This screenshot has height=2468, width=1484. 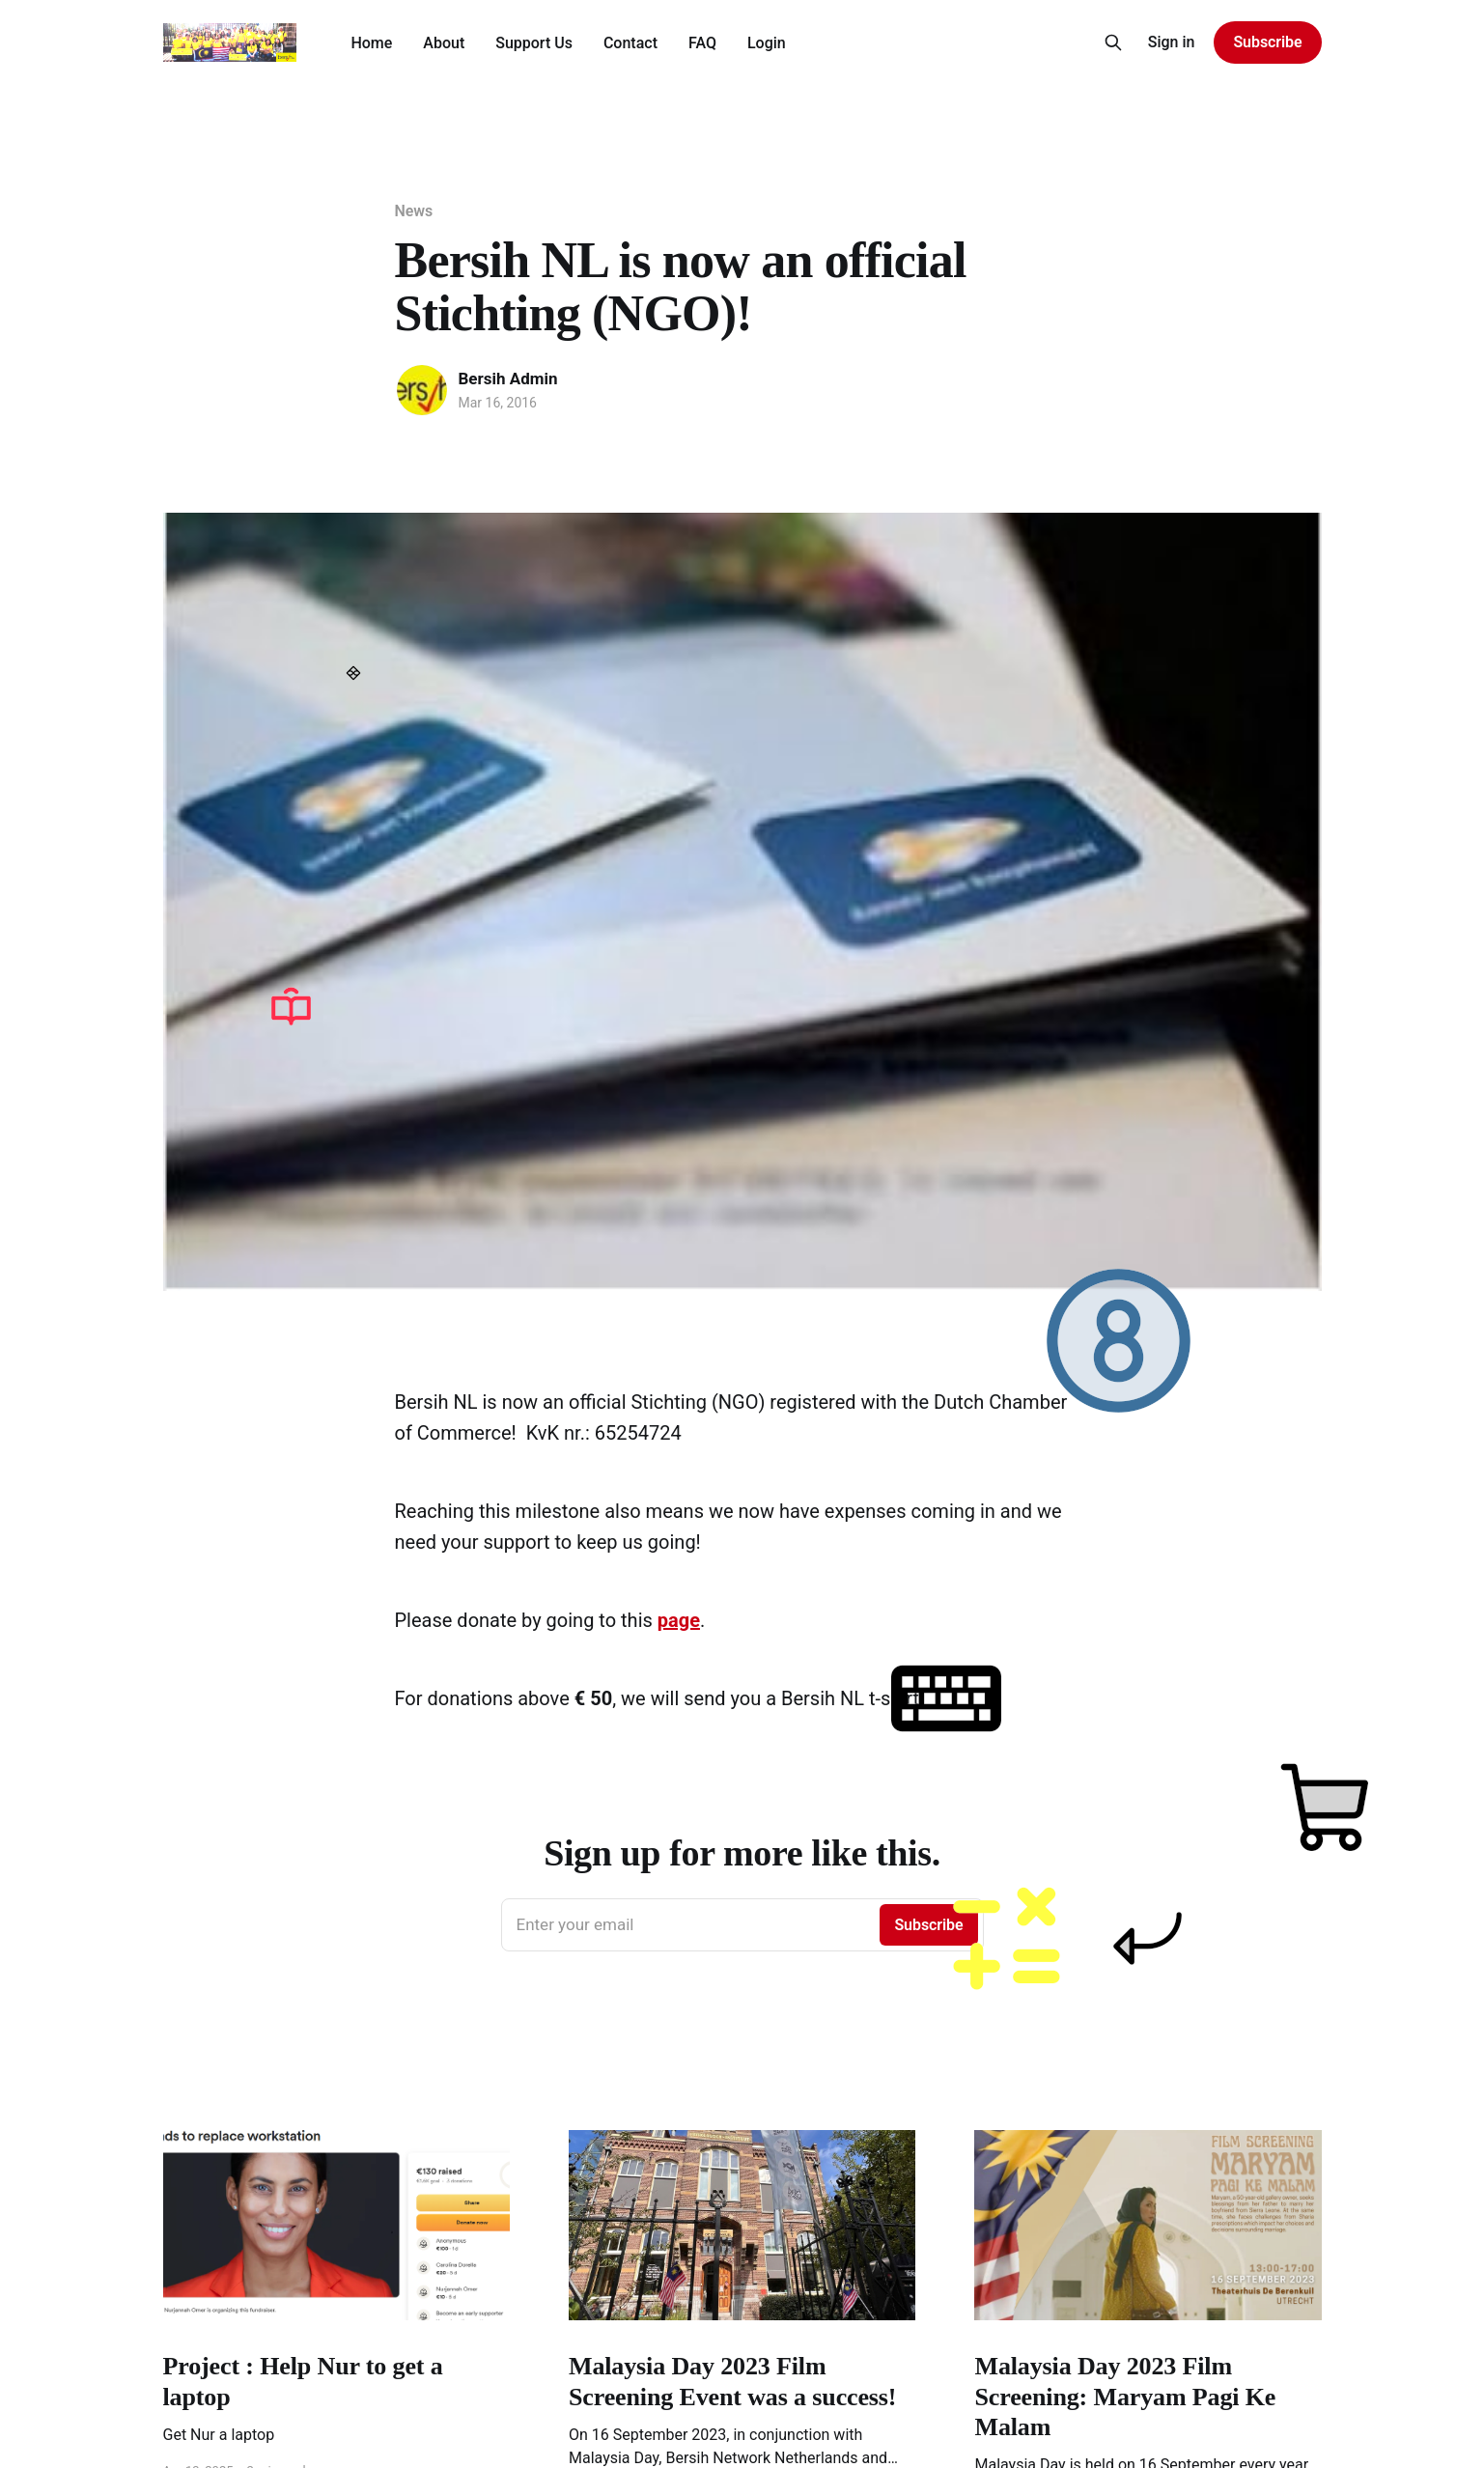 What do you see at coordinates (1118, 1340) in the screenshot?
I see `indicates item number eight in a list or sequence` at bounding box center [1118, 1340].